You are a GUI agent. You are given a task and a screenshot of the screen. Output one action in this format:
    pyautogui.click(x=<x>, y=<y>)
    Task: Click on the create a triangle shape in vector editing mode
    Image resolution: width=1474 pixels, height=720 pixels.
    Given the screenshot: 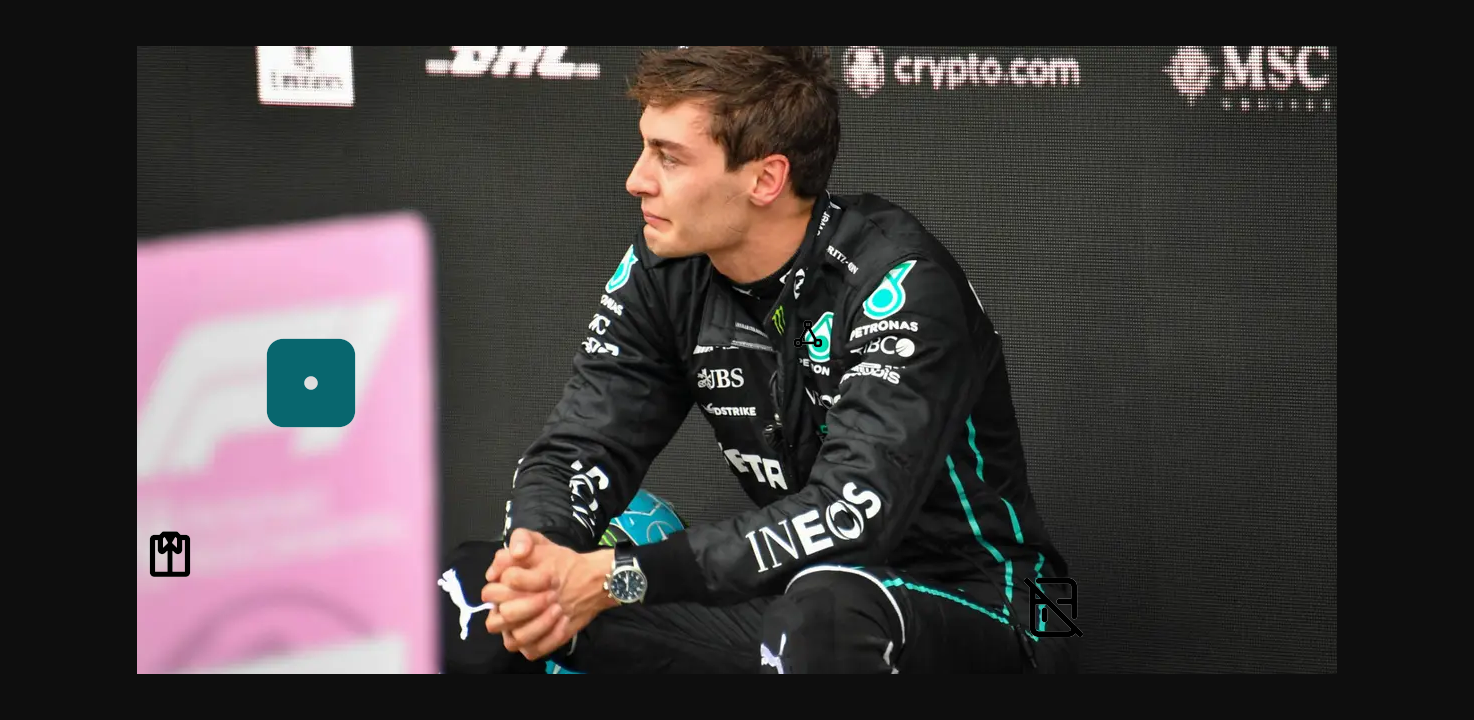 What is the action you would take?
    pyautogui.click(x=808, y=333)
    